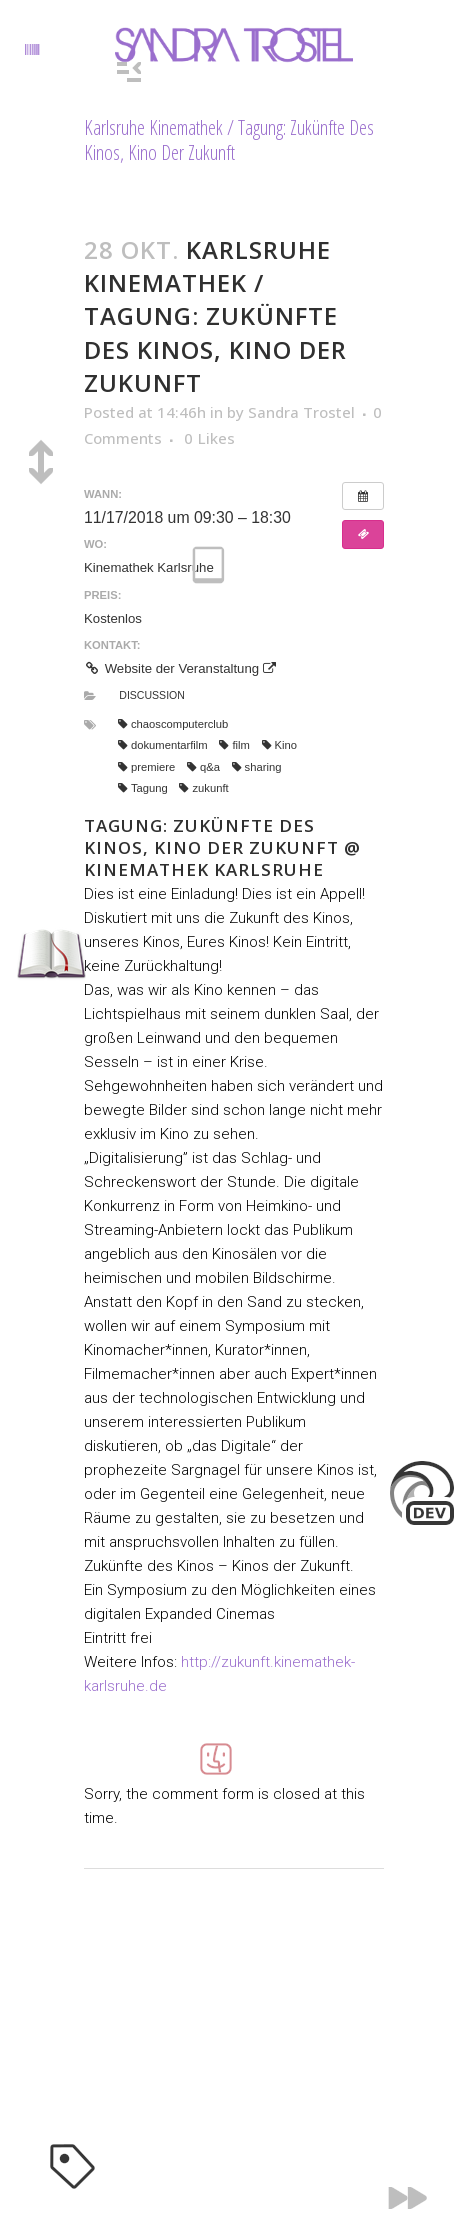  Describe the element at coordinates (422, 1493) in the screenshot. I see `open Microsoft Edge Dev browser` at that location.